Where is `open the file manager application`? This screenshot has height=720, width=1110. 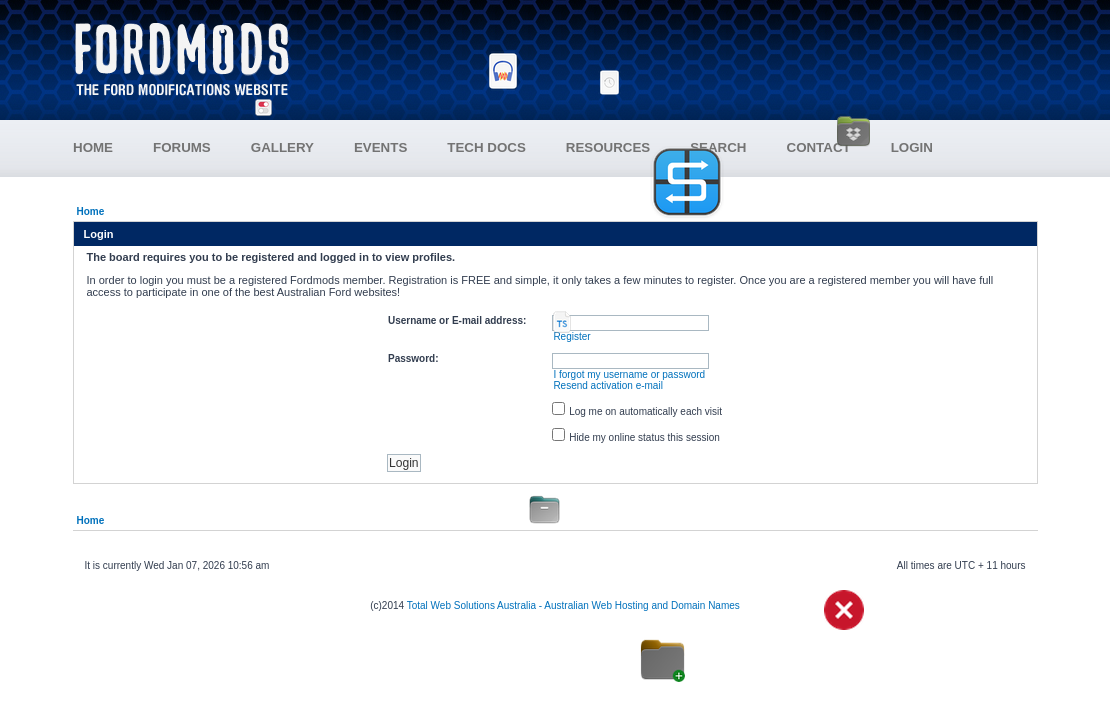
open the file manager application is located at coordinates (544, 509).